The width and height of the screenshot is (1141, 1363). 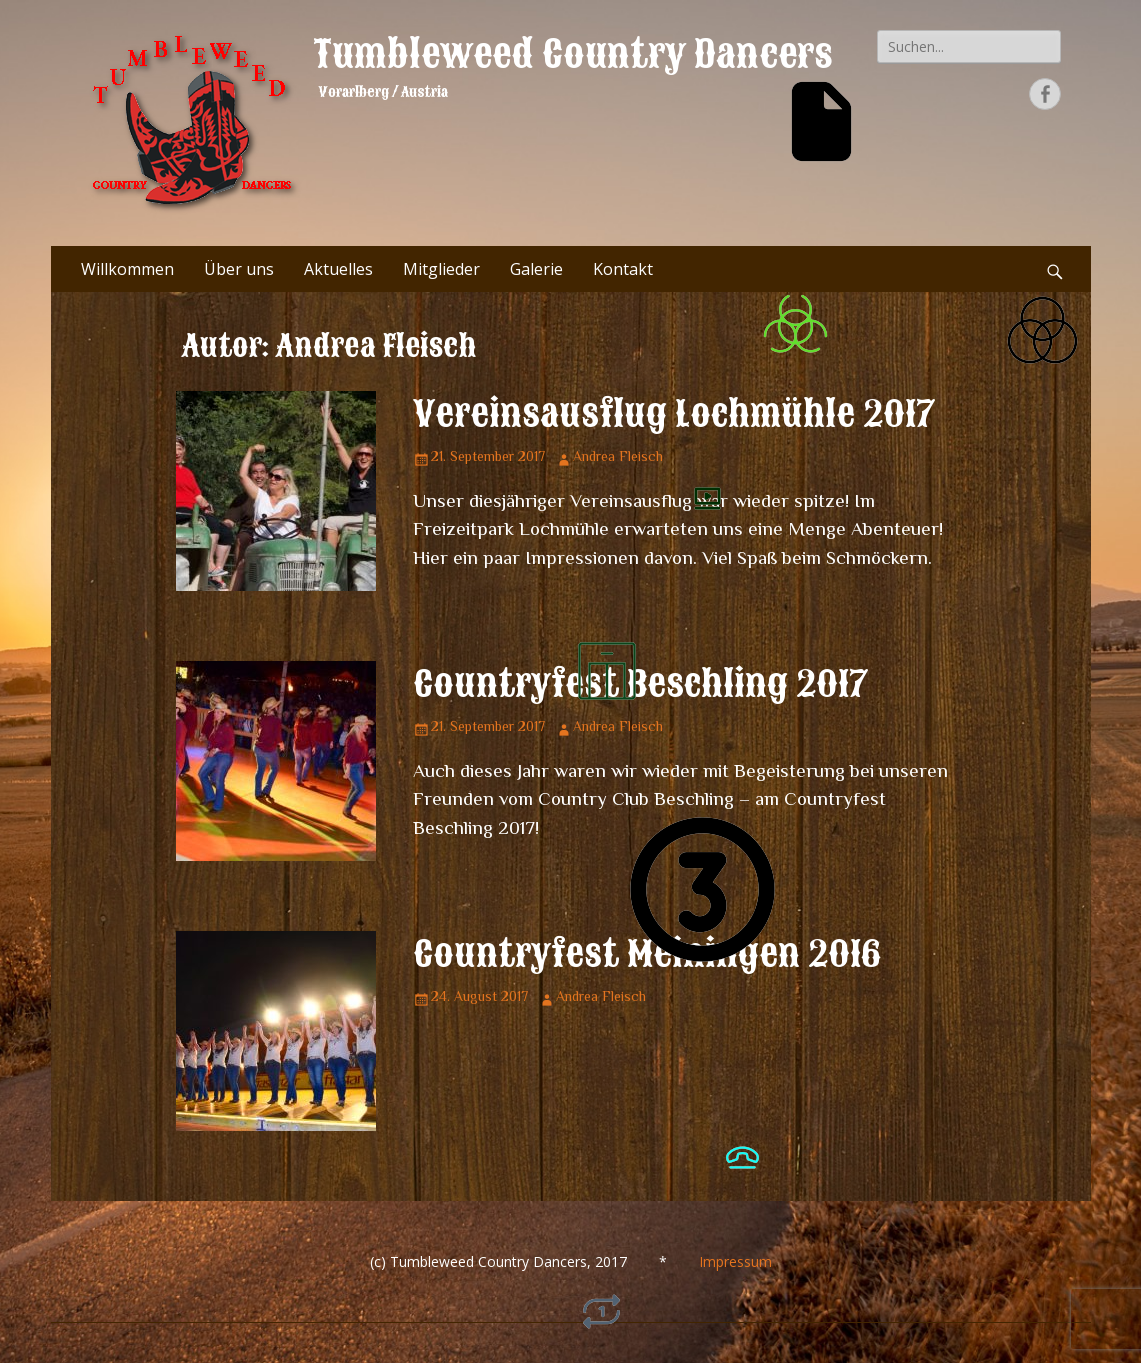 I want to click on indicates hazardous or dangerous content, so click(x=795, y=325).